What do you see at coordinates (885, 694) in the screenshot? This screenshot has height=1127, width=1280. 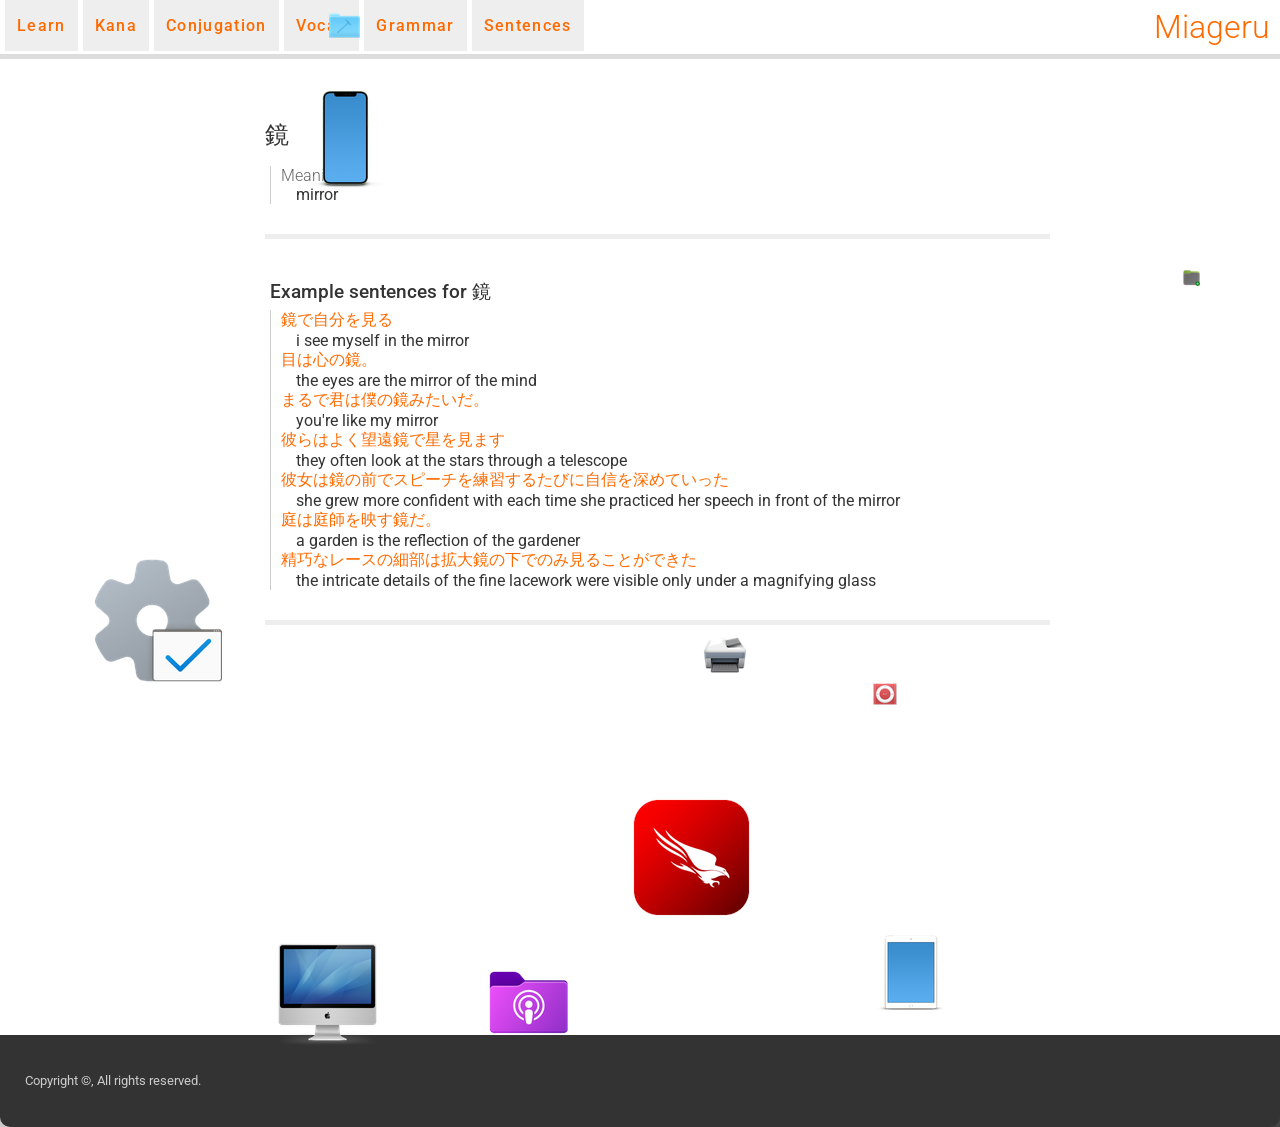 I see `iPod shuffle device connected` at bounding box center [885, 694].